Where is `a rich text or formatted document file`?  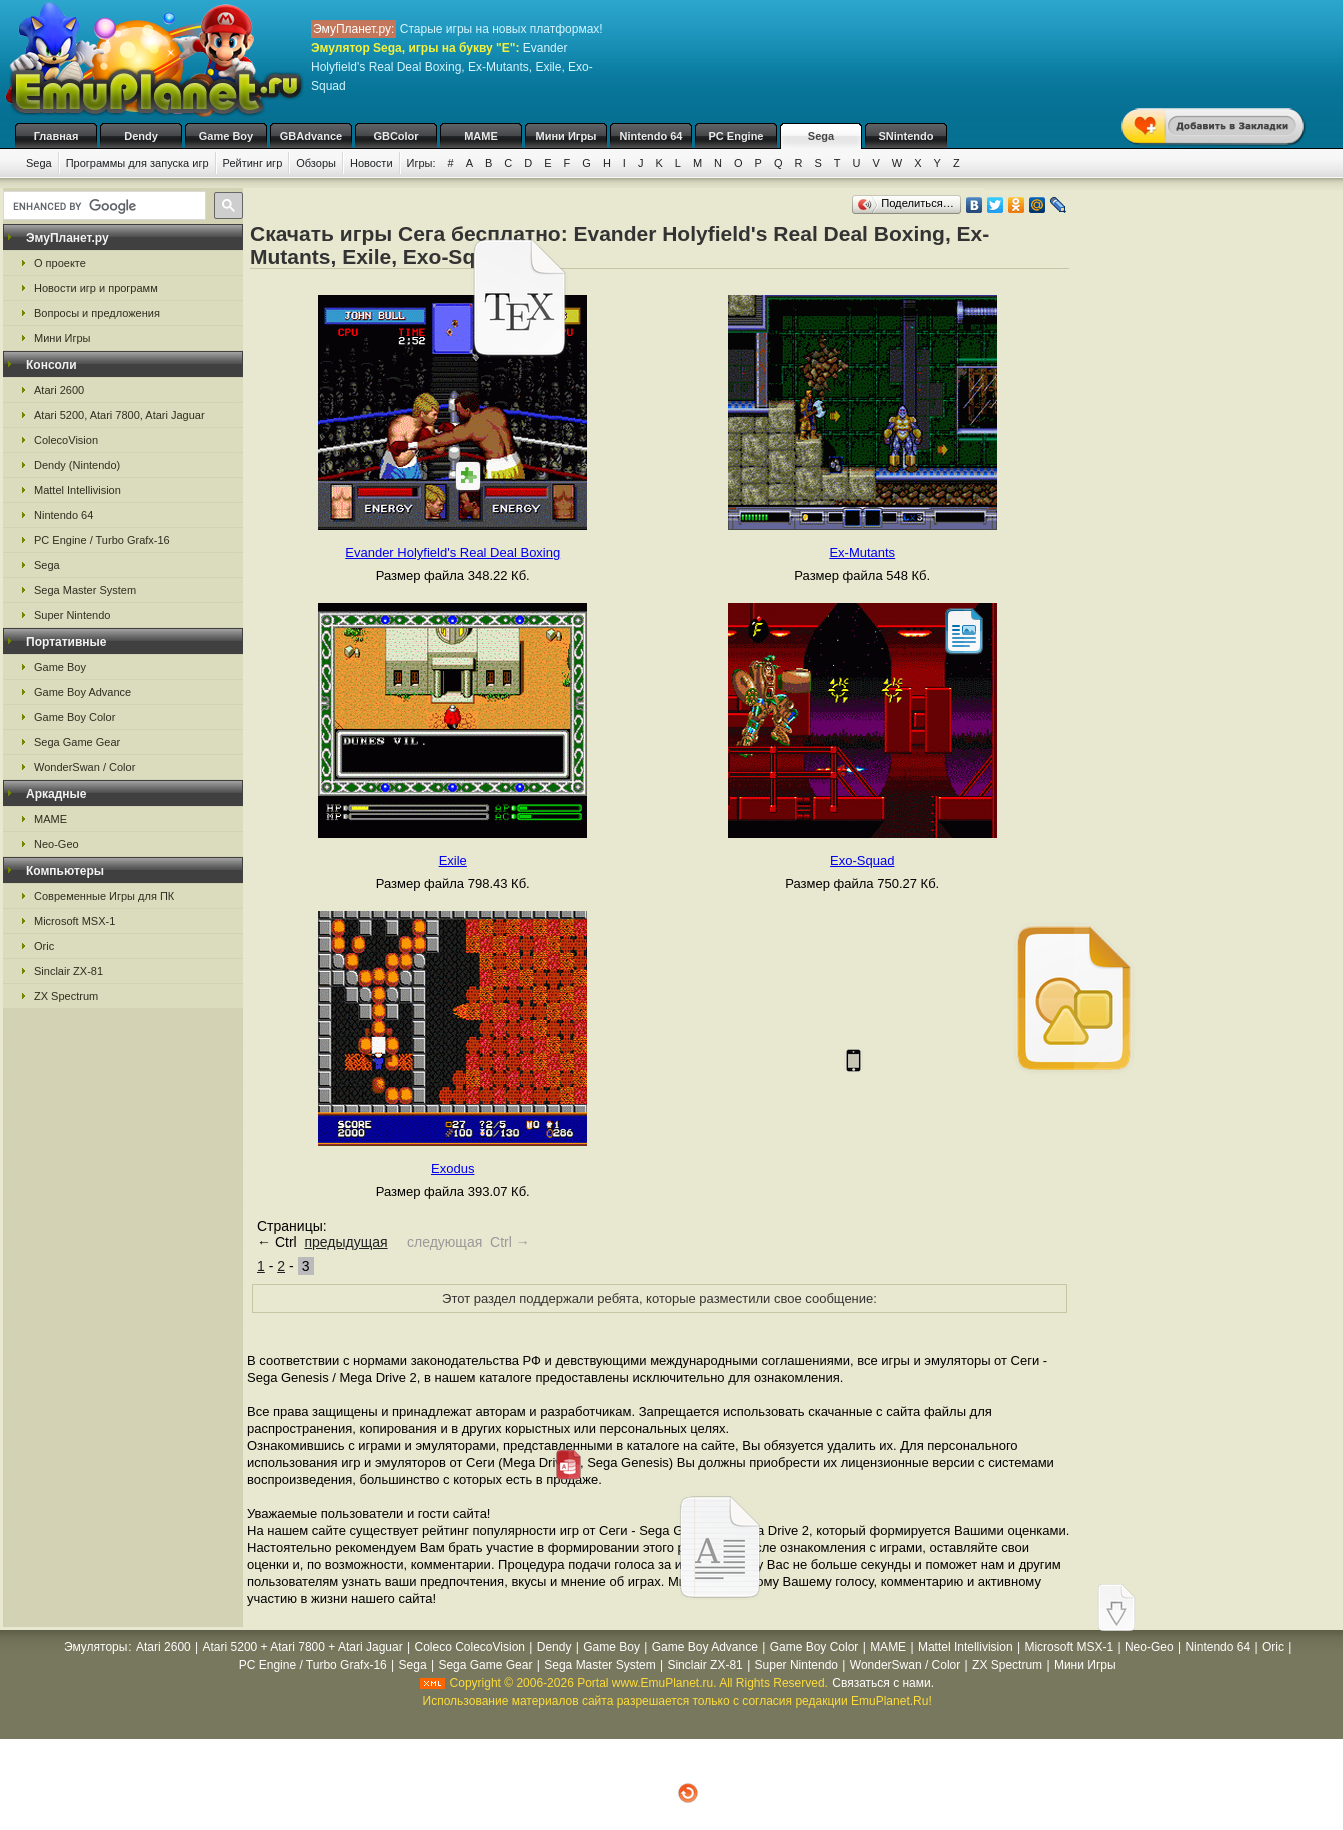 a rich text or formatted document file is located at coordinates (720, 1547).